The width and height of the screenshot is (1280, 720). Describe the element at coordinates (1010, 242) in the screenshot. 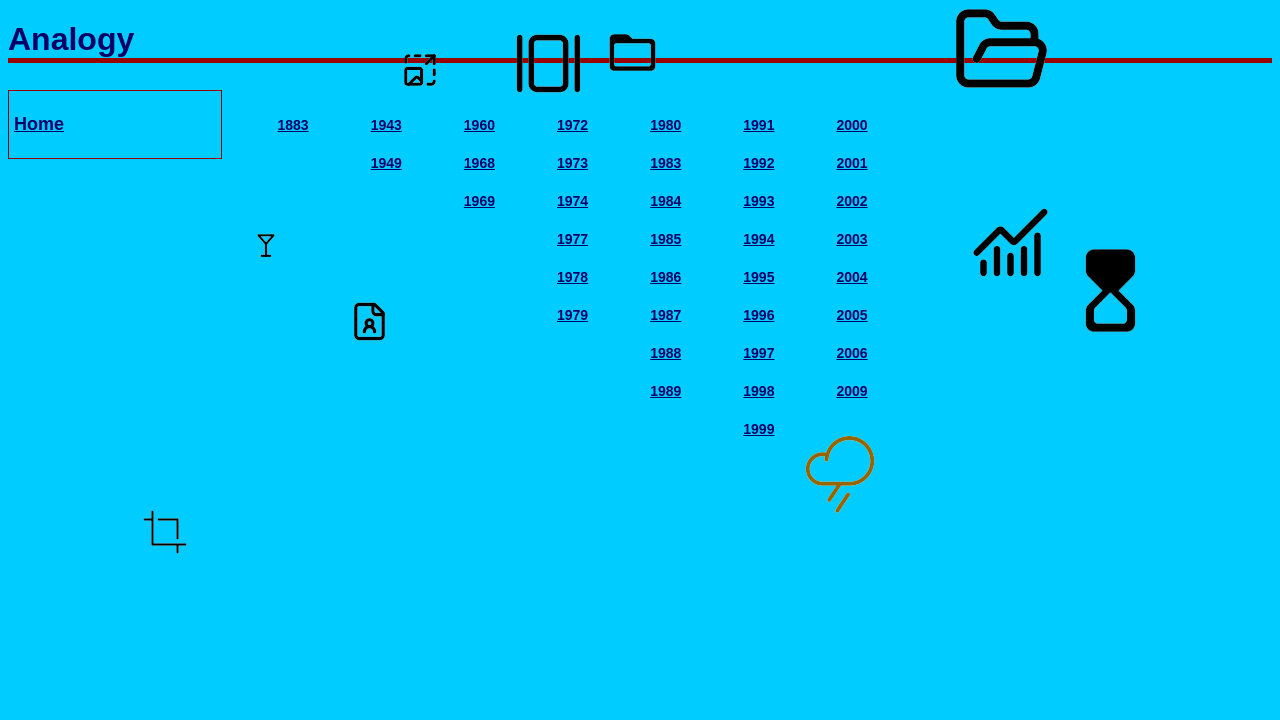

I see `view analytics and performance trends` at that location.